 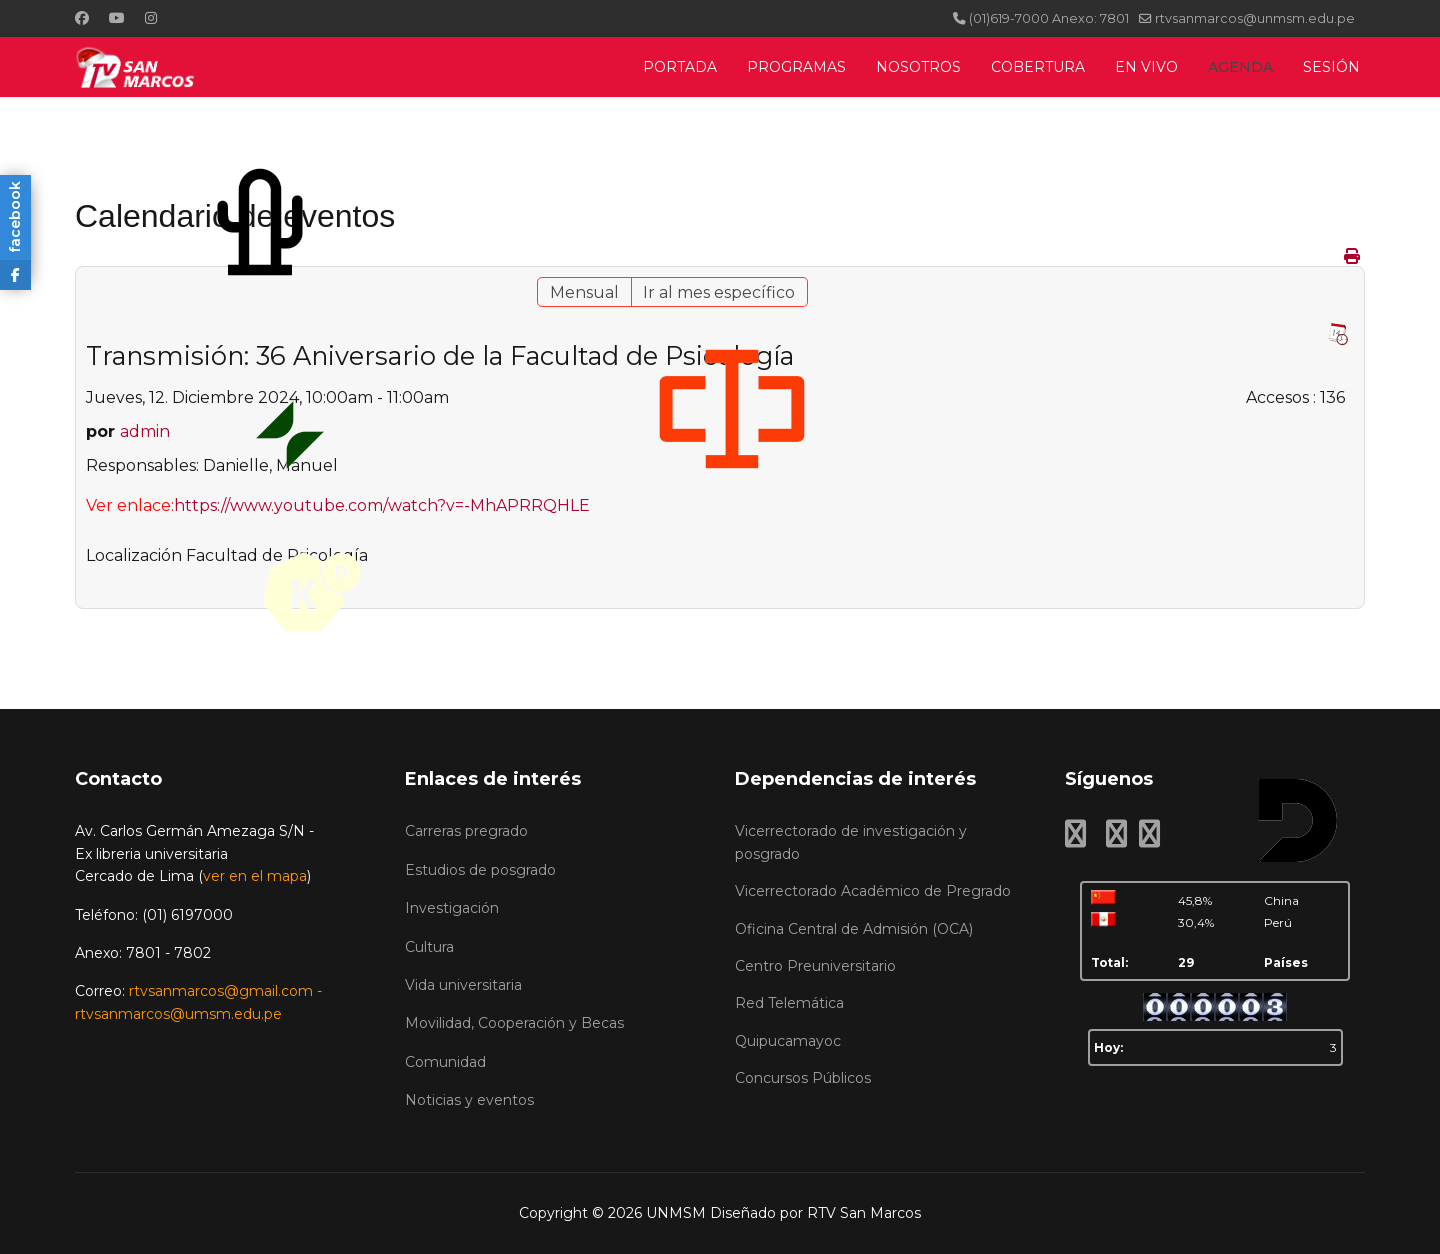 What do you see at coordinates (1297, 820) in the screenshot?
I see `deepgram logo` at bounding box center [1297, 820].